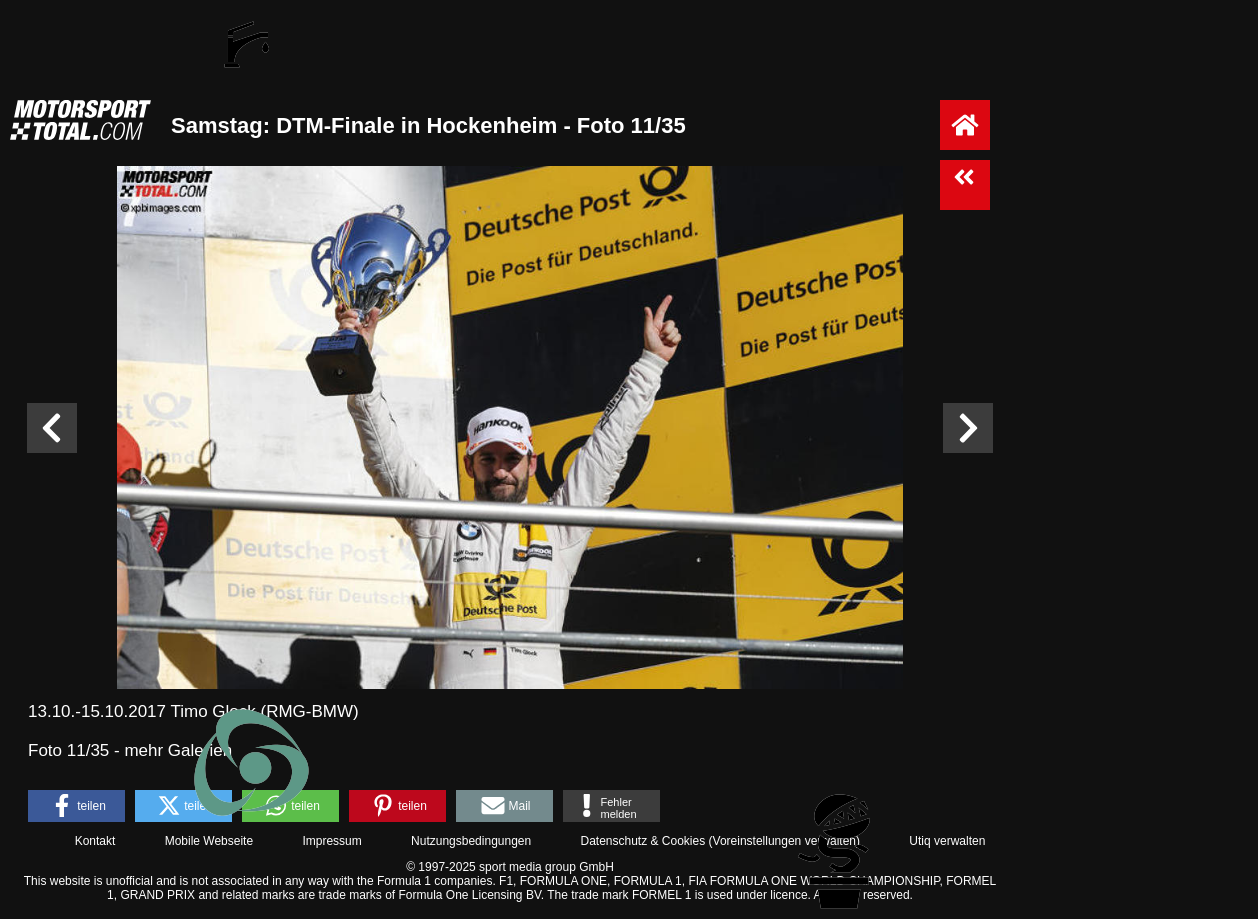 This screenshot has width=1258, height=919. Describe the element at coordinates (250, 762) in the screenshot. I see `indicates a swirling or cyclone effect in gameplay` at that location.